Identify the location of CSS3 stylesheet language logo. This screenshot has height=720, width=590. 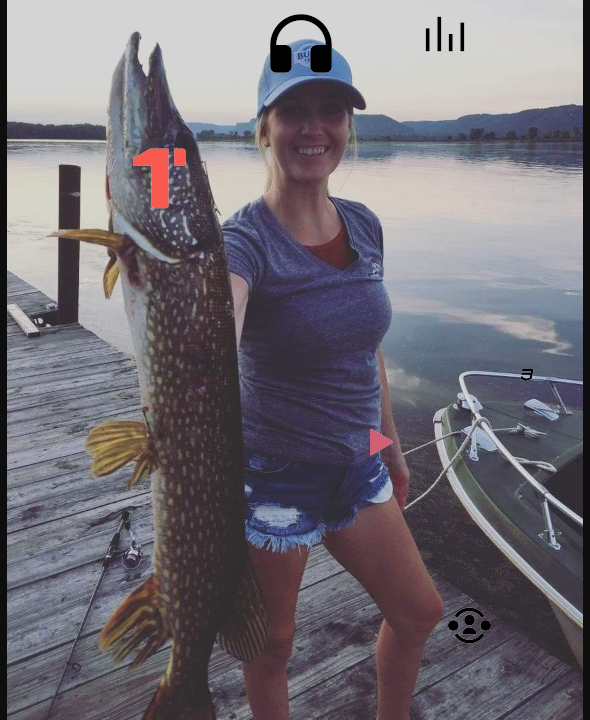
(527, 375).